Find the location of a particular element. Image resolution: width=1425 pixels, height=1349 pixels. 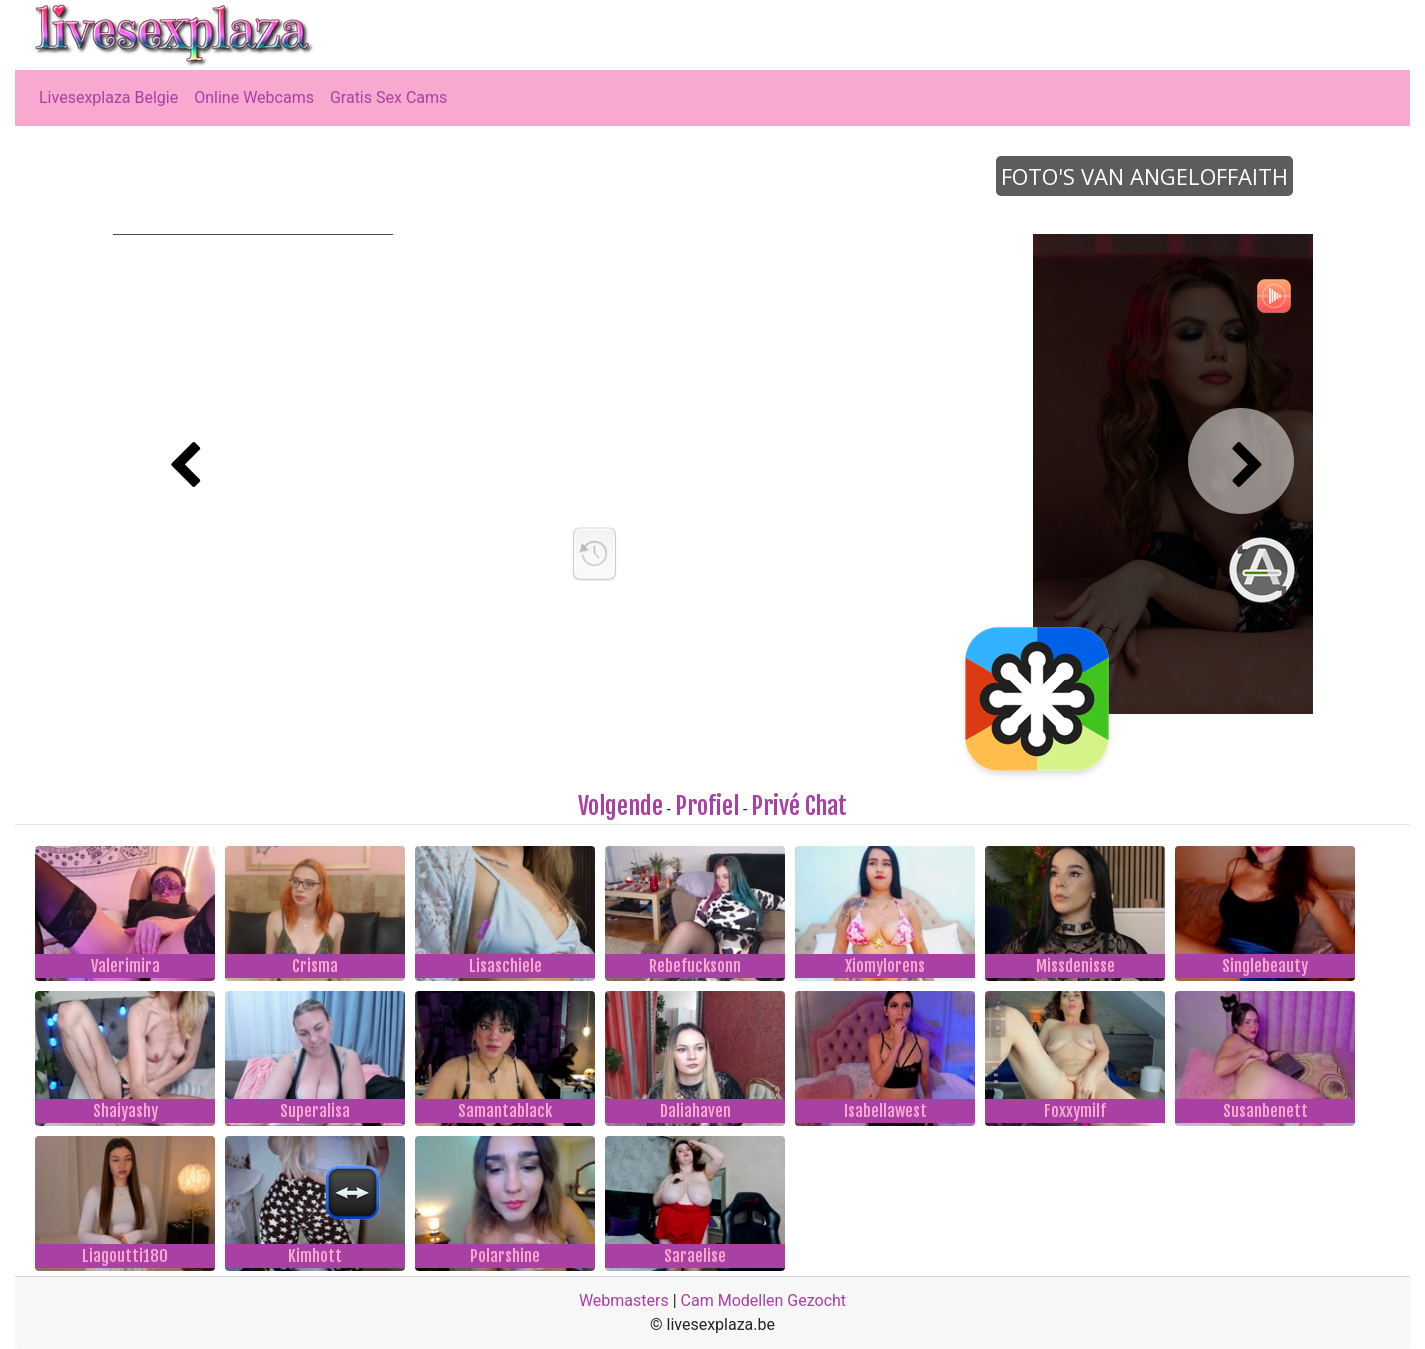

open audiotube music streaming app is located at coordinates (1274, 296).